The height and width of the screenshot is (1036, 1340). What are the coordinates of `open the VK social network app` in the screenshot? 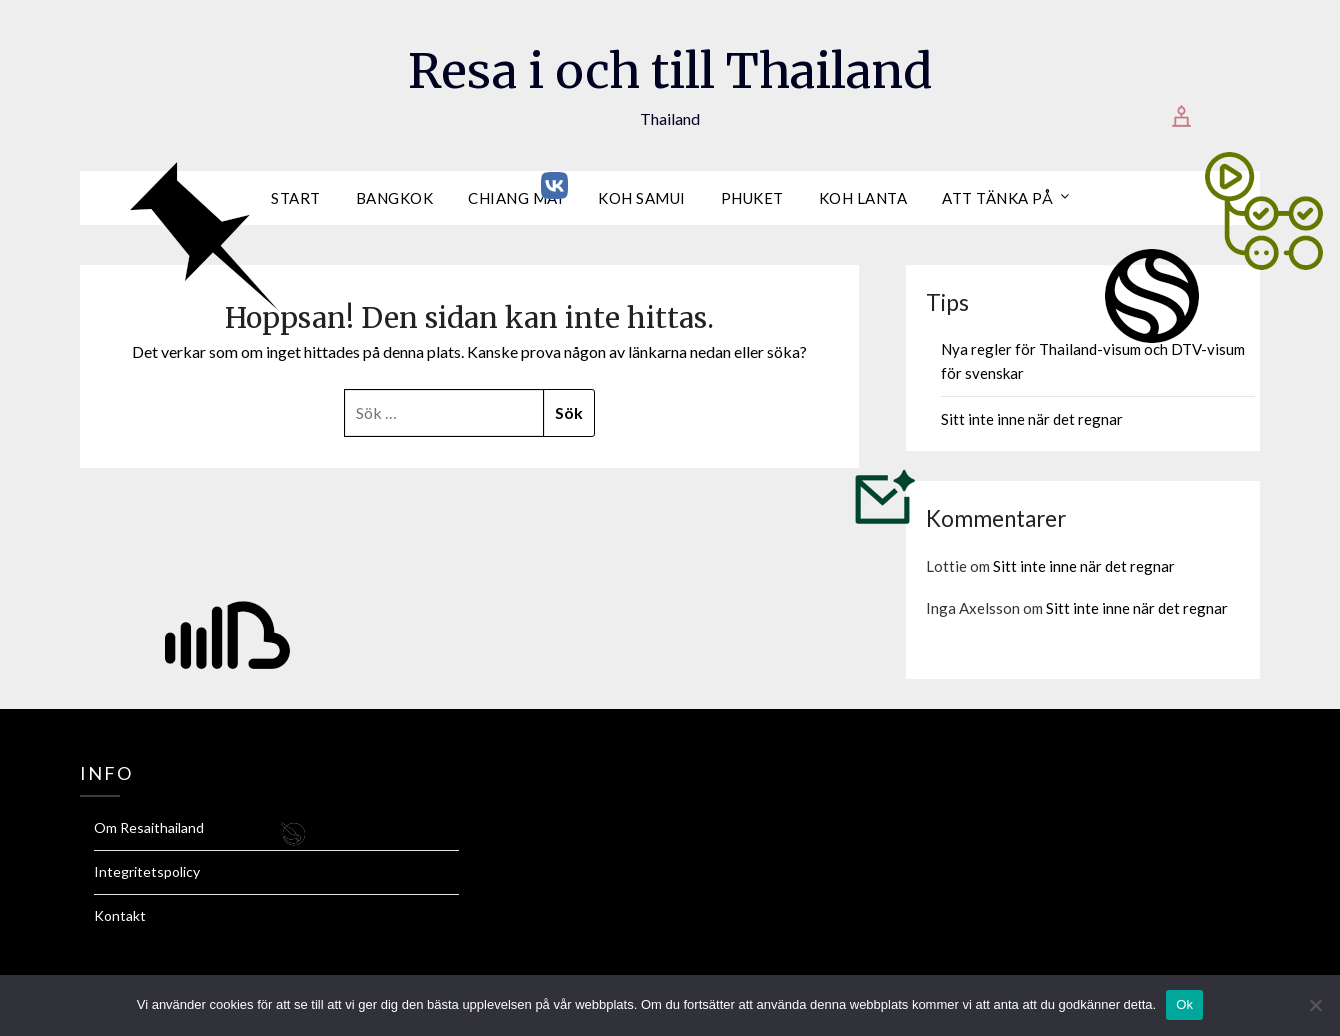 It's located at (554, 185).